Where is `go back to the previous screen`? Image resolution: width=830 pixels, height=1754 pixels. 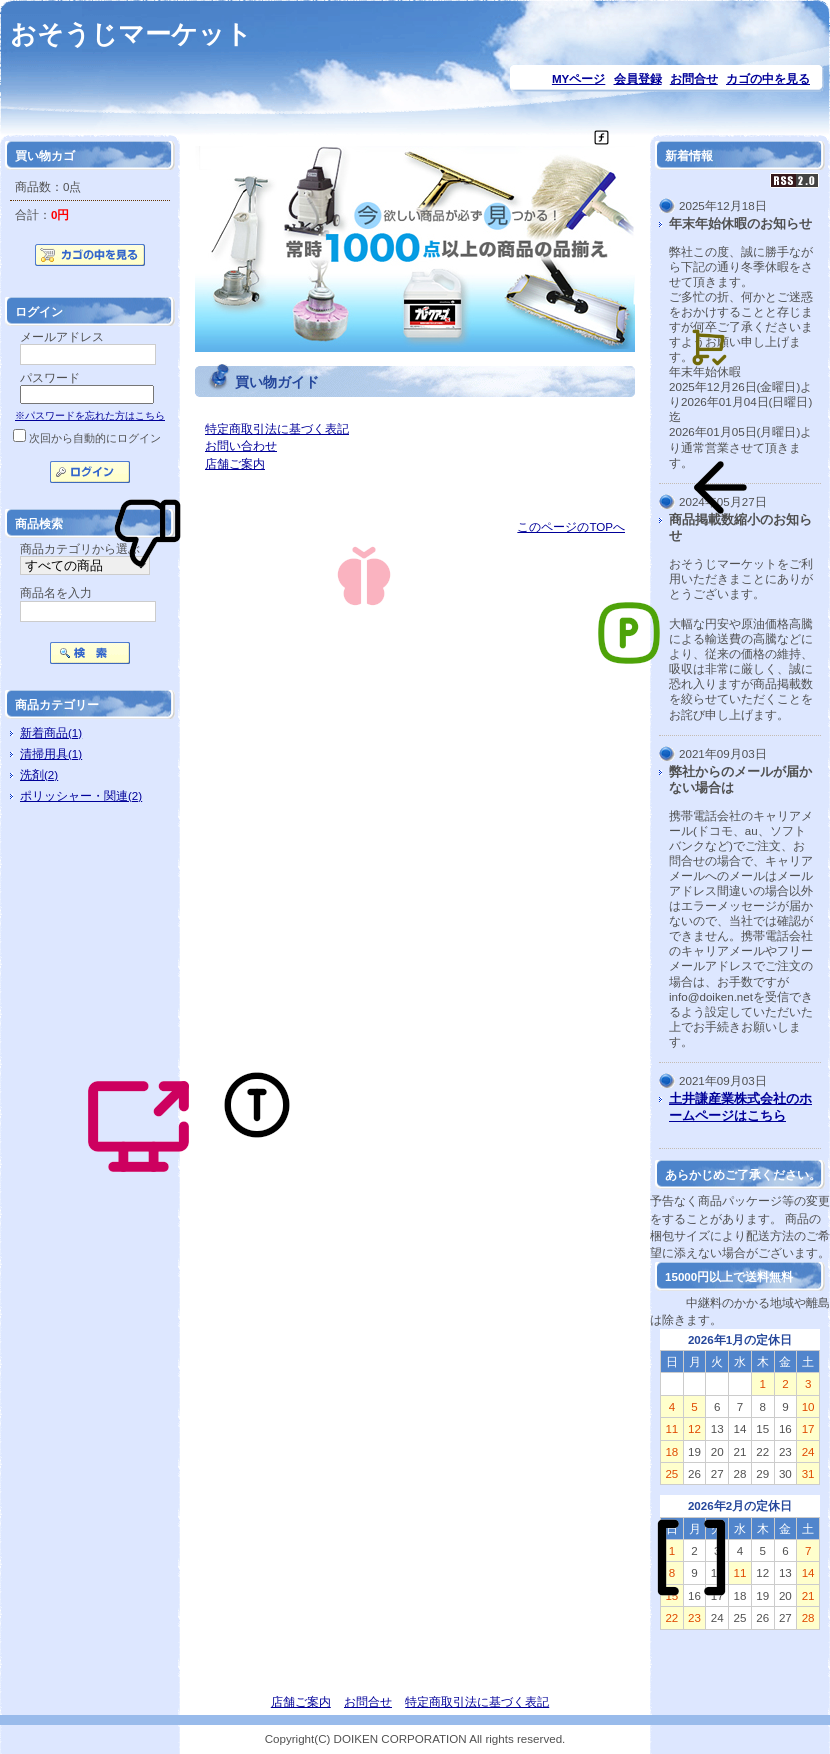 go back to the previous screen is located at coordinates (720, 487).